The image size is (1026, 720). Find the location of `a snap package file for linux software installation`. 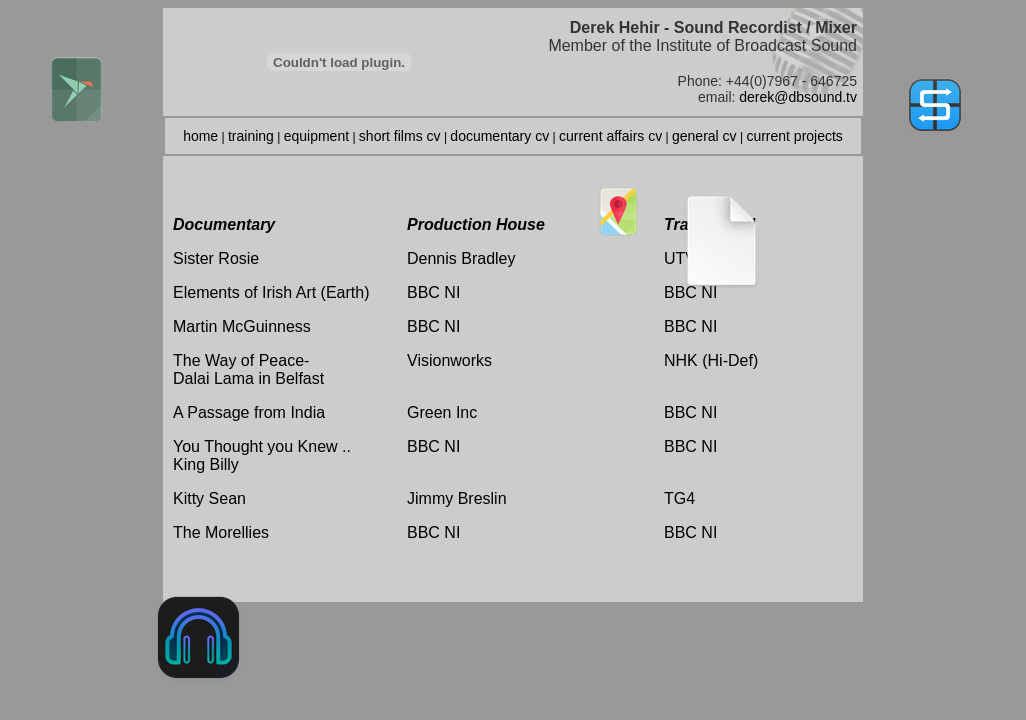

a snap package file for linux software installation is located at coordinates (76, 89).